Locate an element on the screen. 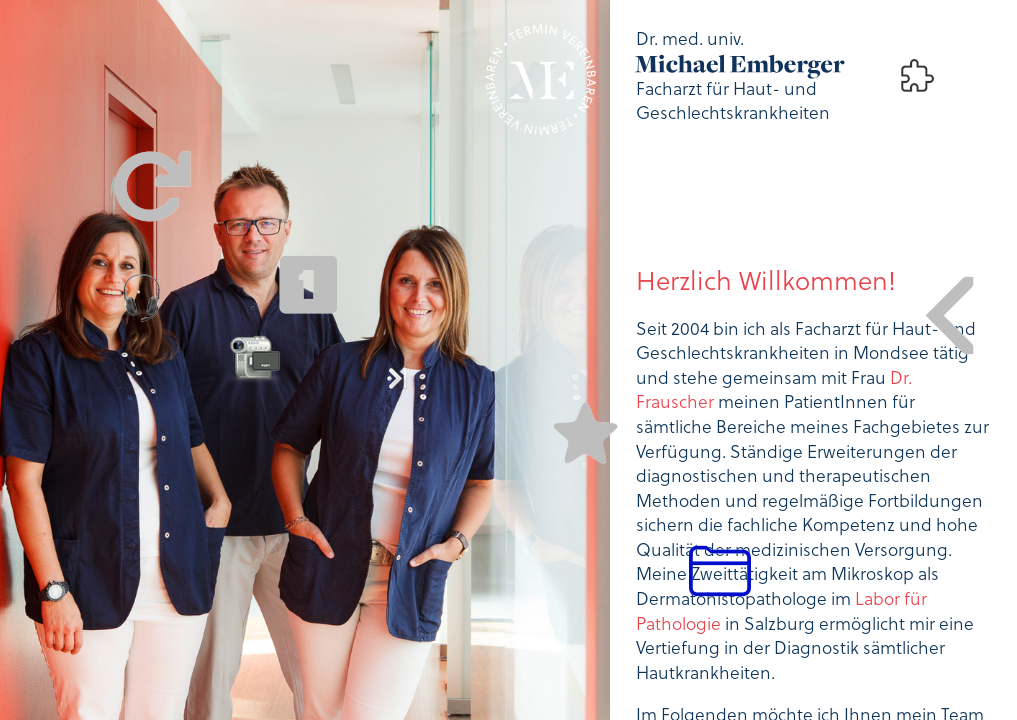 The height and width of the screenshot is (720, 1017). audio headset device connected is located at coordinates (141, 297).